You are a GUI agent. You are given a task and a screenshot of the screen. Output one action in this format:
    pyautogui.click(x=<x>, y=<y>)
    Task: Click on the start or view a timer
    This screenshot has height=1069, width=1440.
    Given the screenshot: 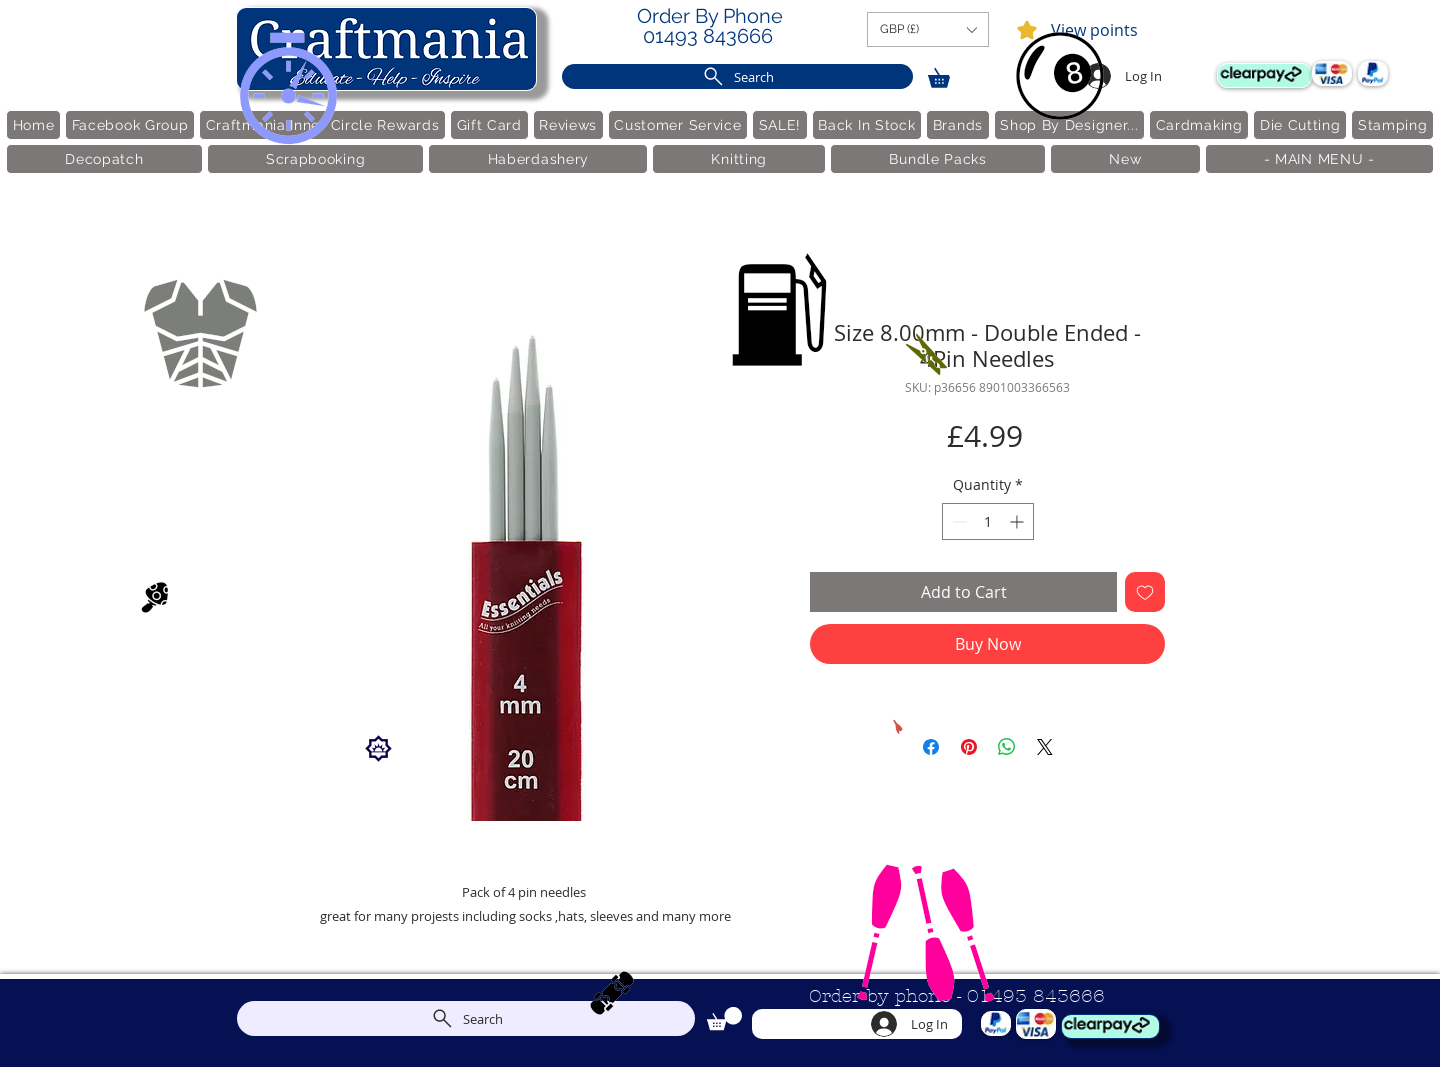 What is the action you would take?
    pyautogui.click(x=288, y=88)
    